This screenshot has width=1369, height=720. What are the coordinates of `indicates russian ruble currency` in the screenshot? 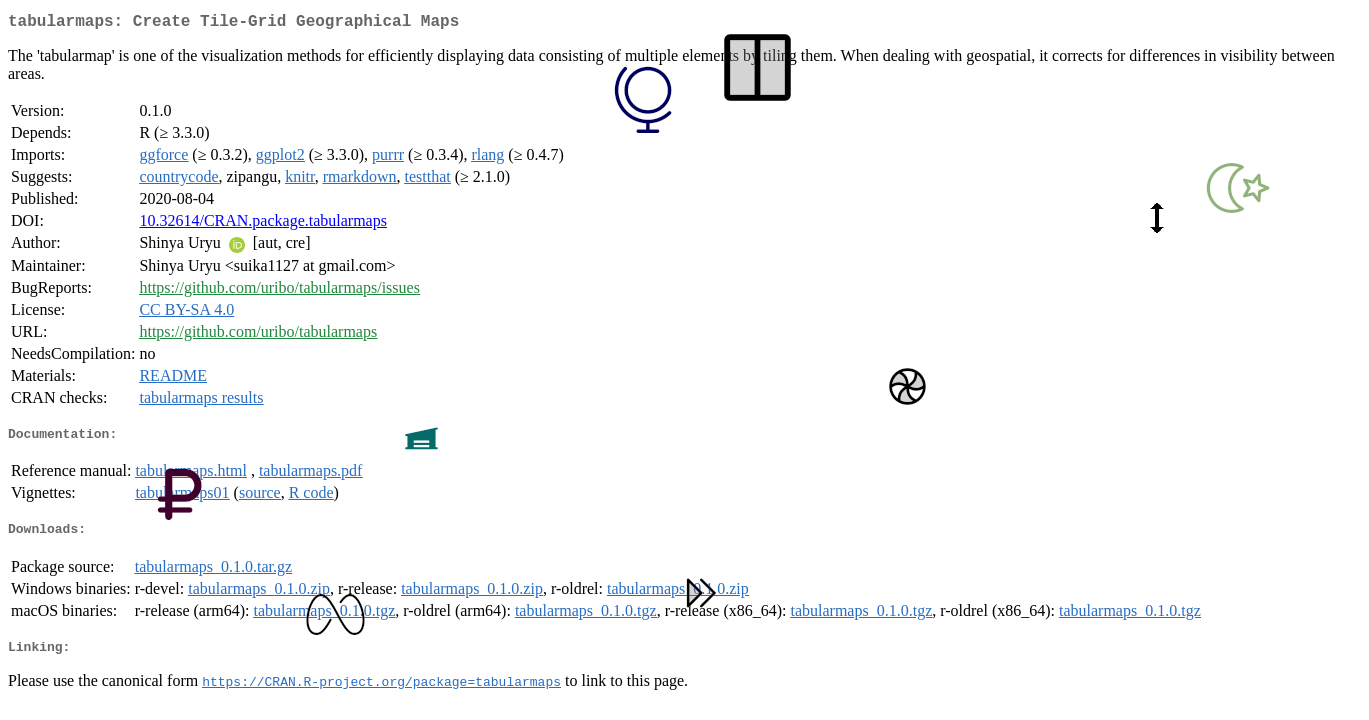 It's located at (181, 494).